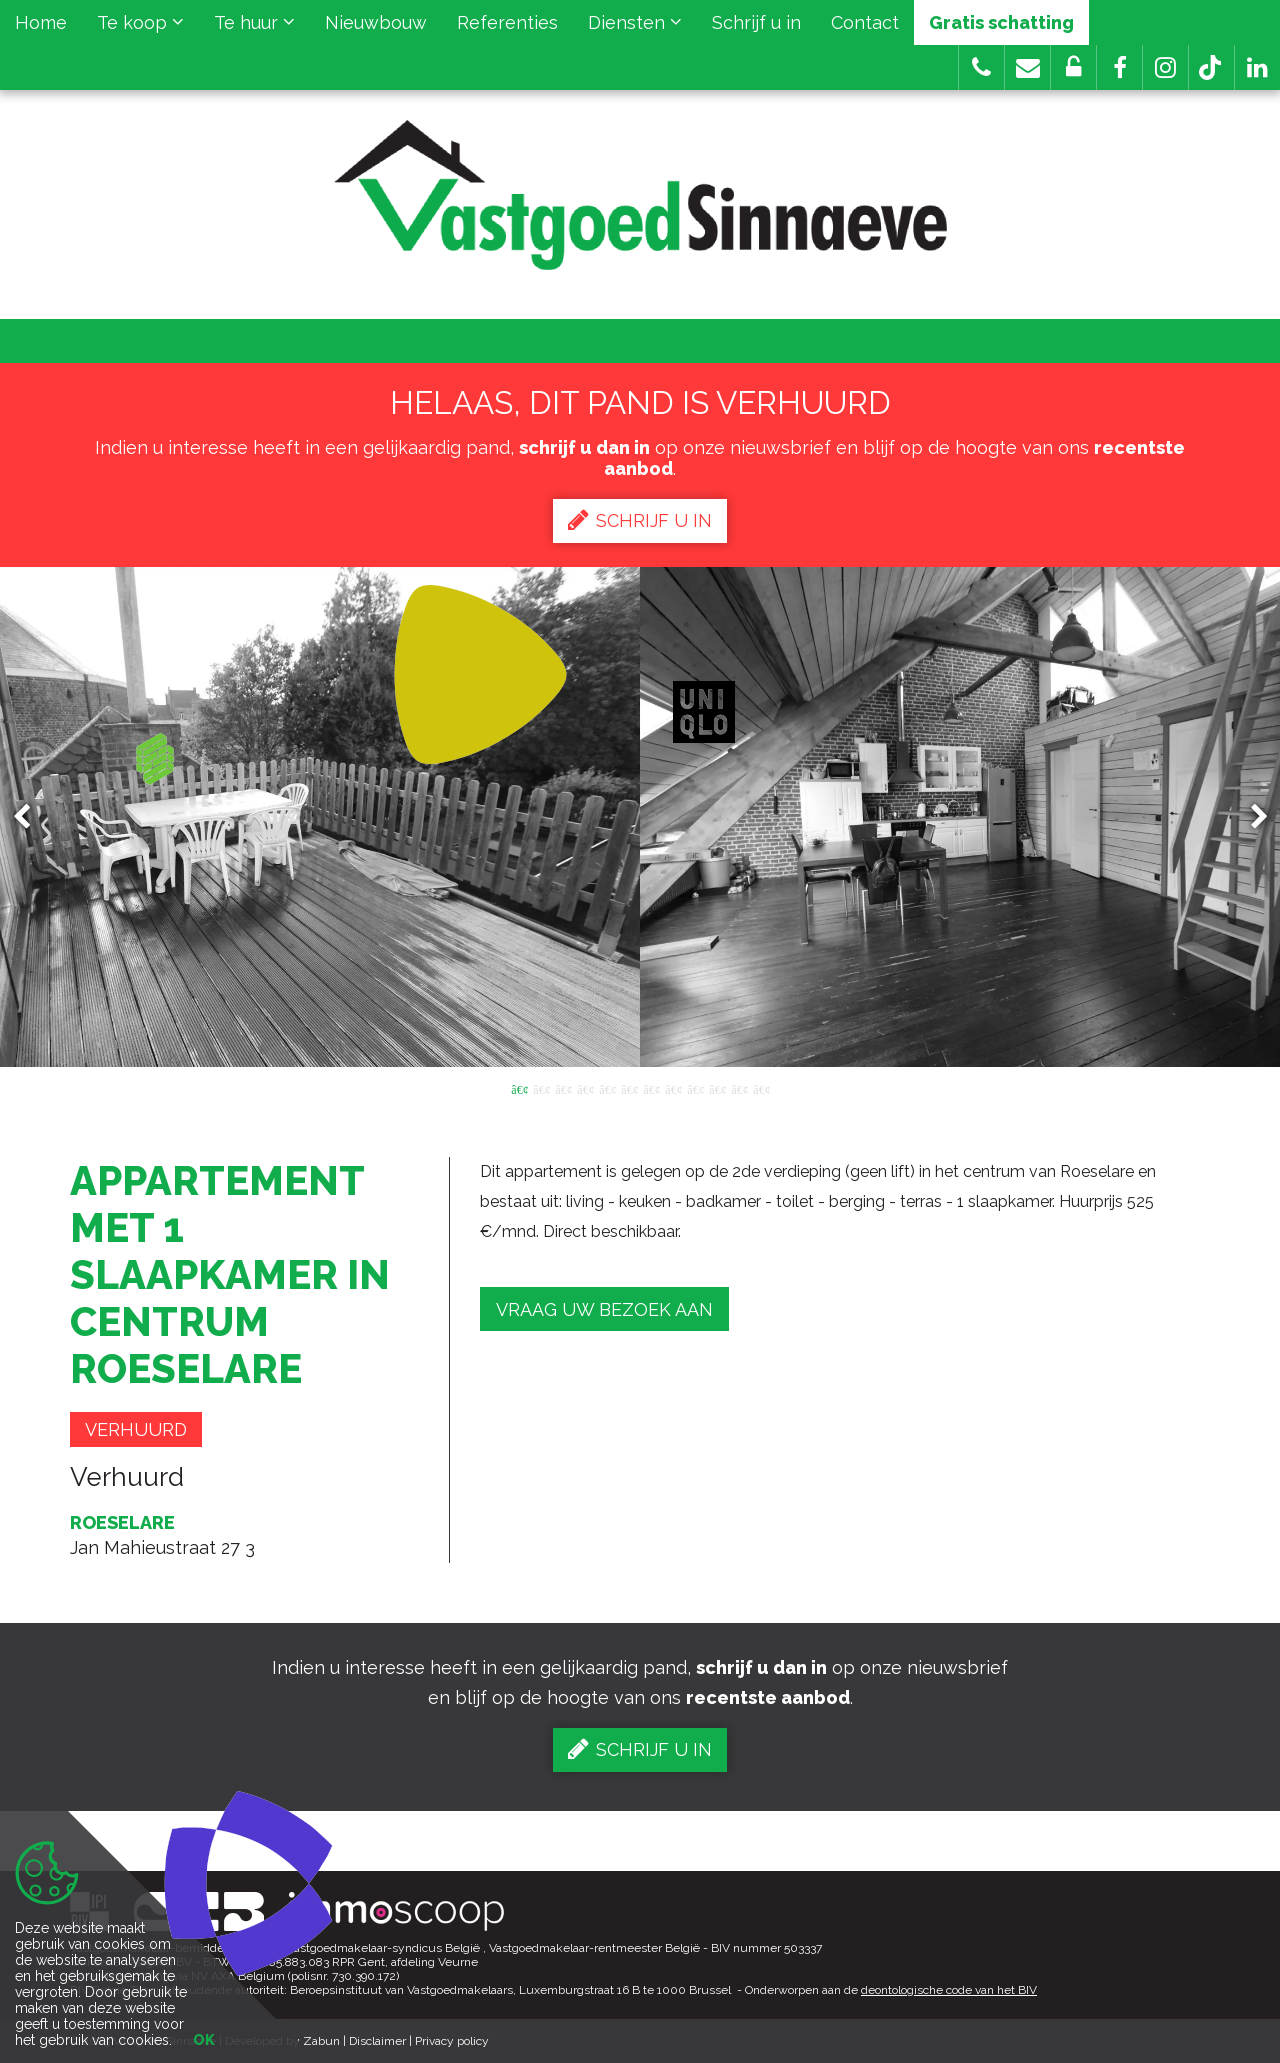 The height and width of the screenshot is (2063, 1280). Describe the element at coordinates (248, 1883) in the screenshot. I see `Clarivate company logo` at that location.